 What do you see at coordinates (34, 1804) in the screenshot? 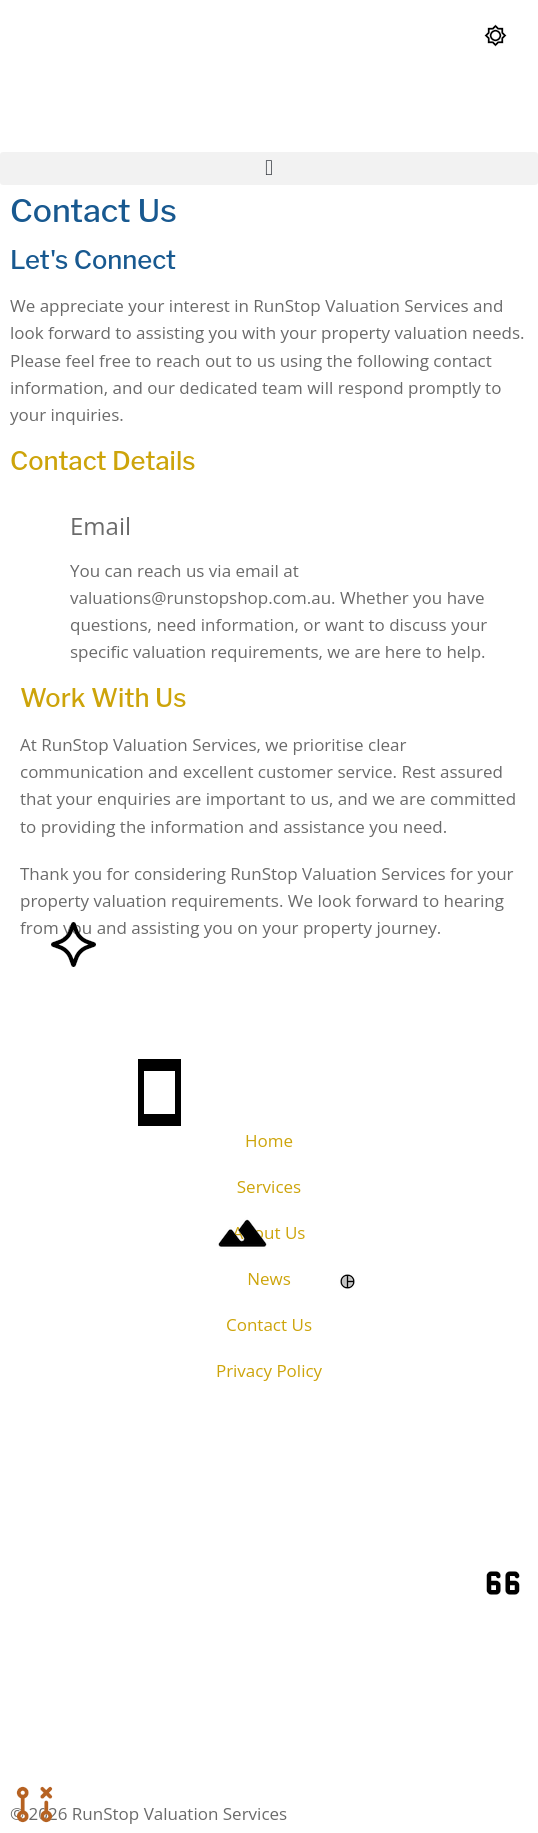
I see `a closed or rejected pull request` at bounding box center [34, 1804].